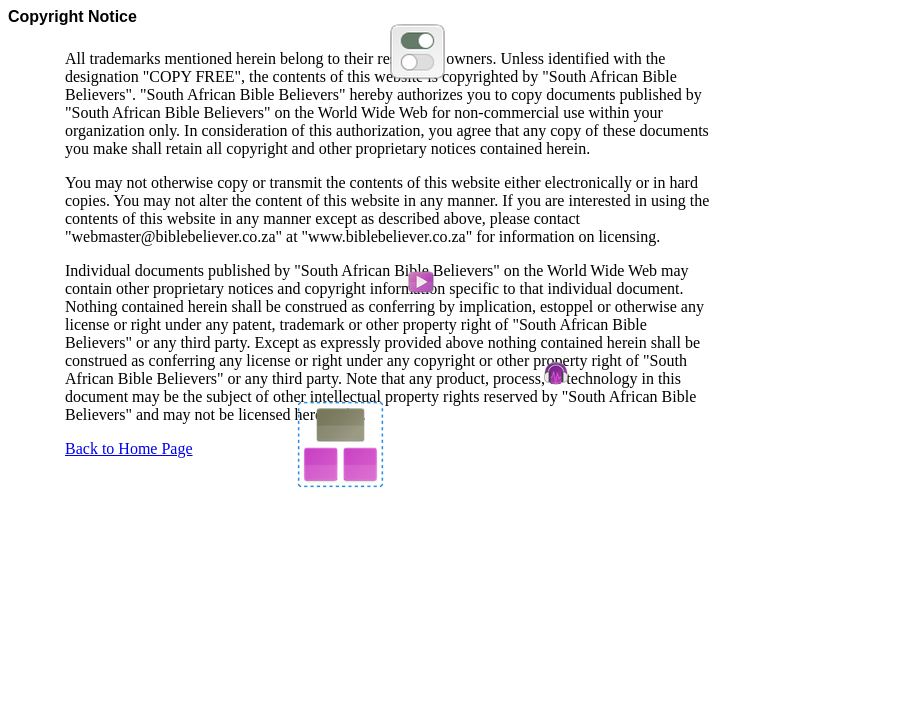 The width and height of the screenshot is (903, 720). Describe the element at coordinates (556, 373) in the screenshot. I see `audio output device connected` at that location.